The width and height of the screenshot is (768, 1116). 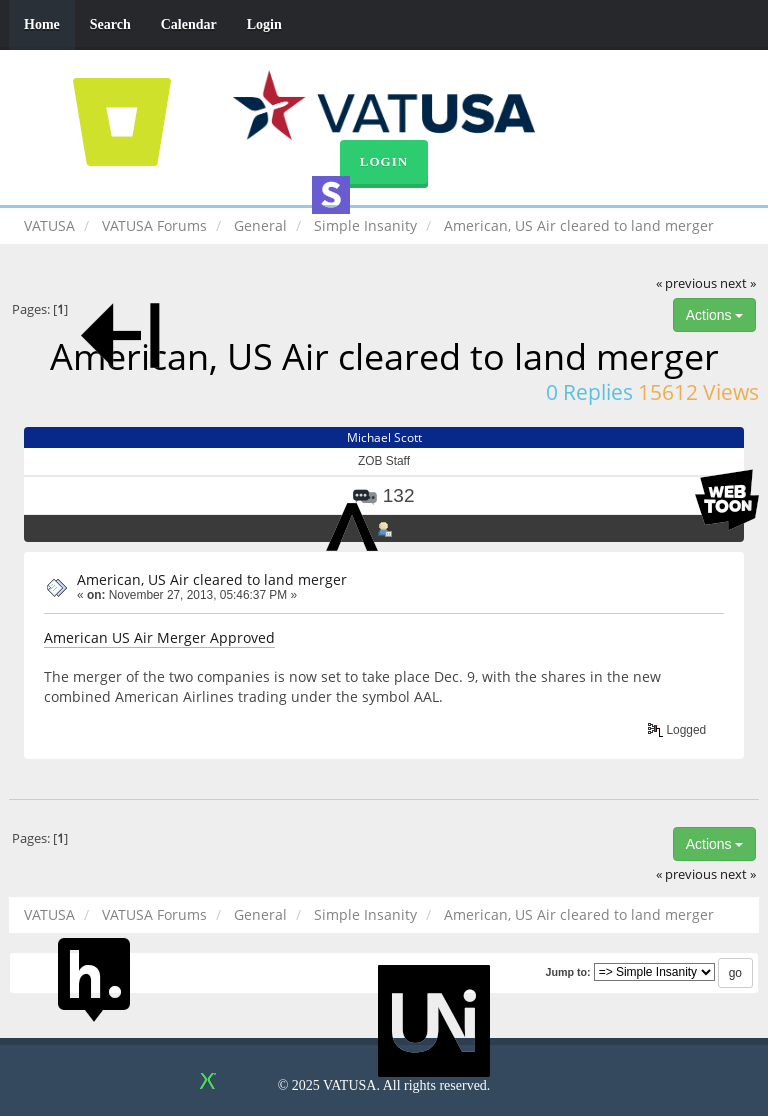 What do you see at coordinates (331, 195) in the screenshot?
I see `semantic ui framework logo` at bounding box center [331, 195].